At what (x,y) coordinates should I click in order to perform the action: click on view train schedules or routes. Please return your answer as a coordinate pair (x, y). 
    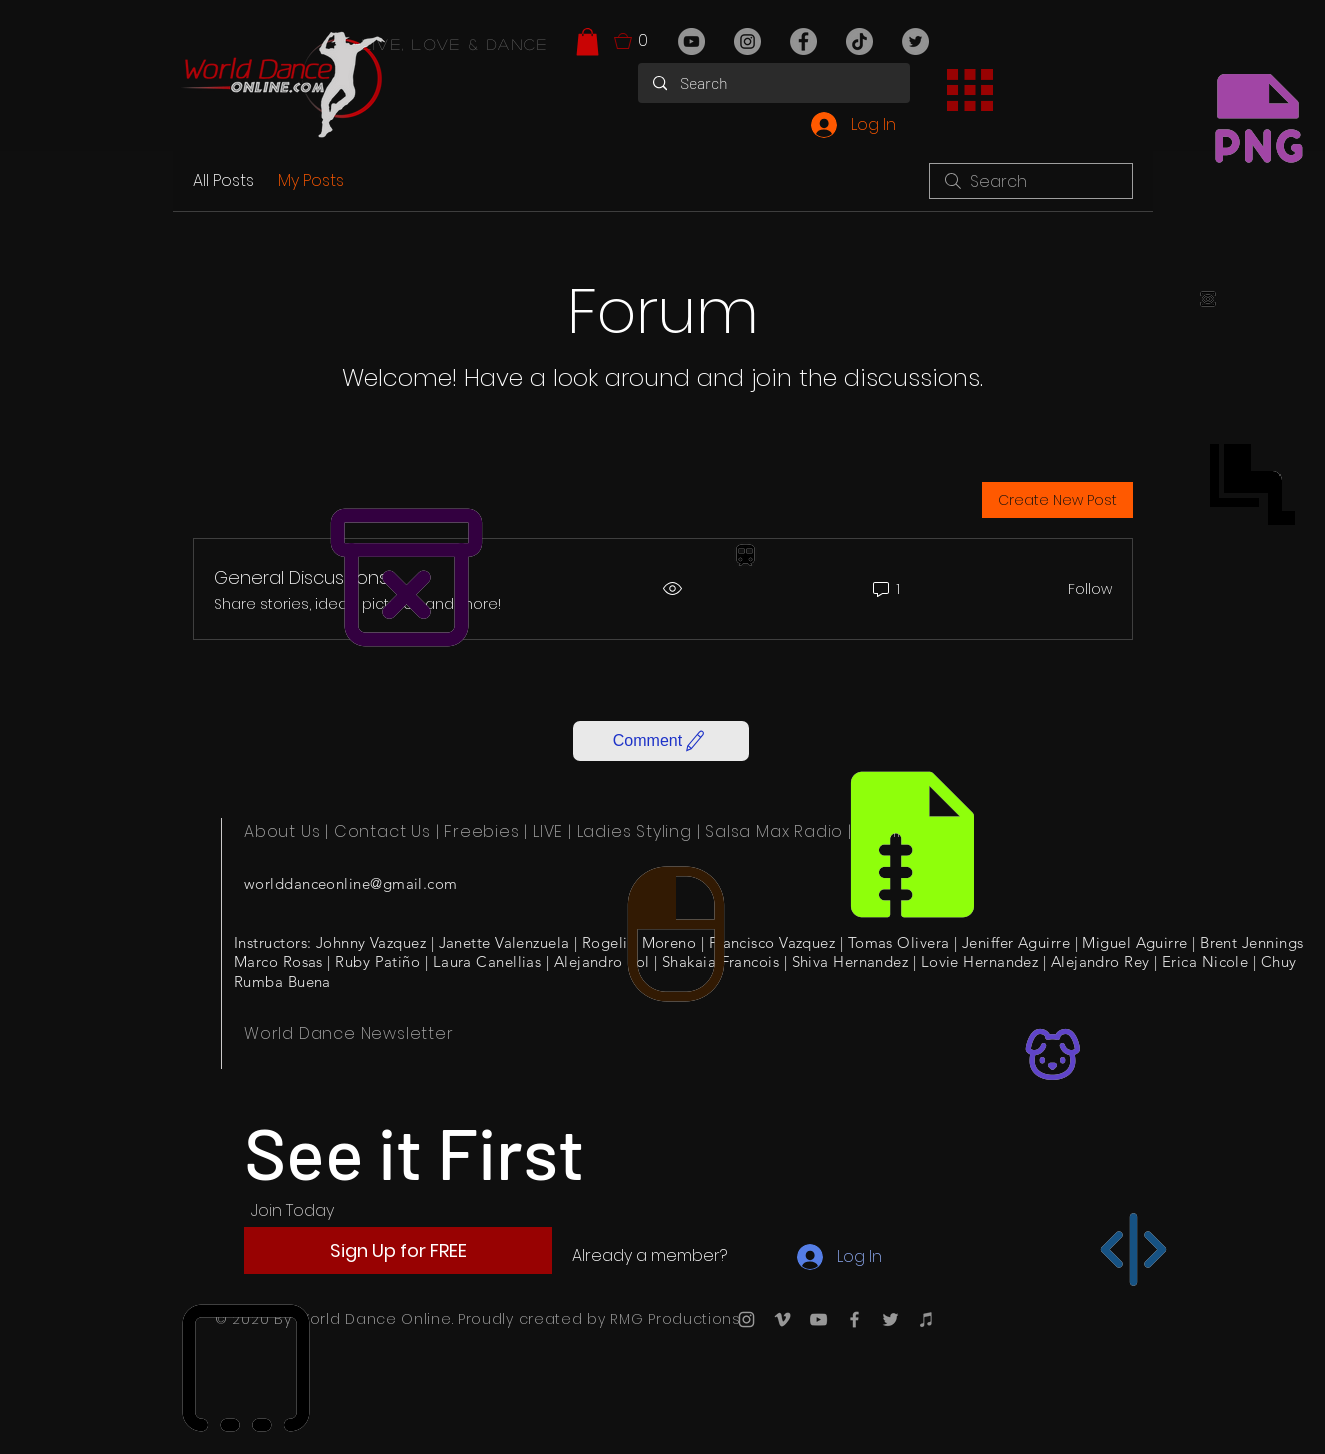
    Looking at the image, I should click on (745, 555).